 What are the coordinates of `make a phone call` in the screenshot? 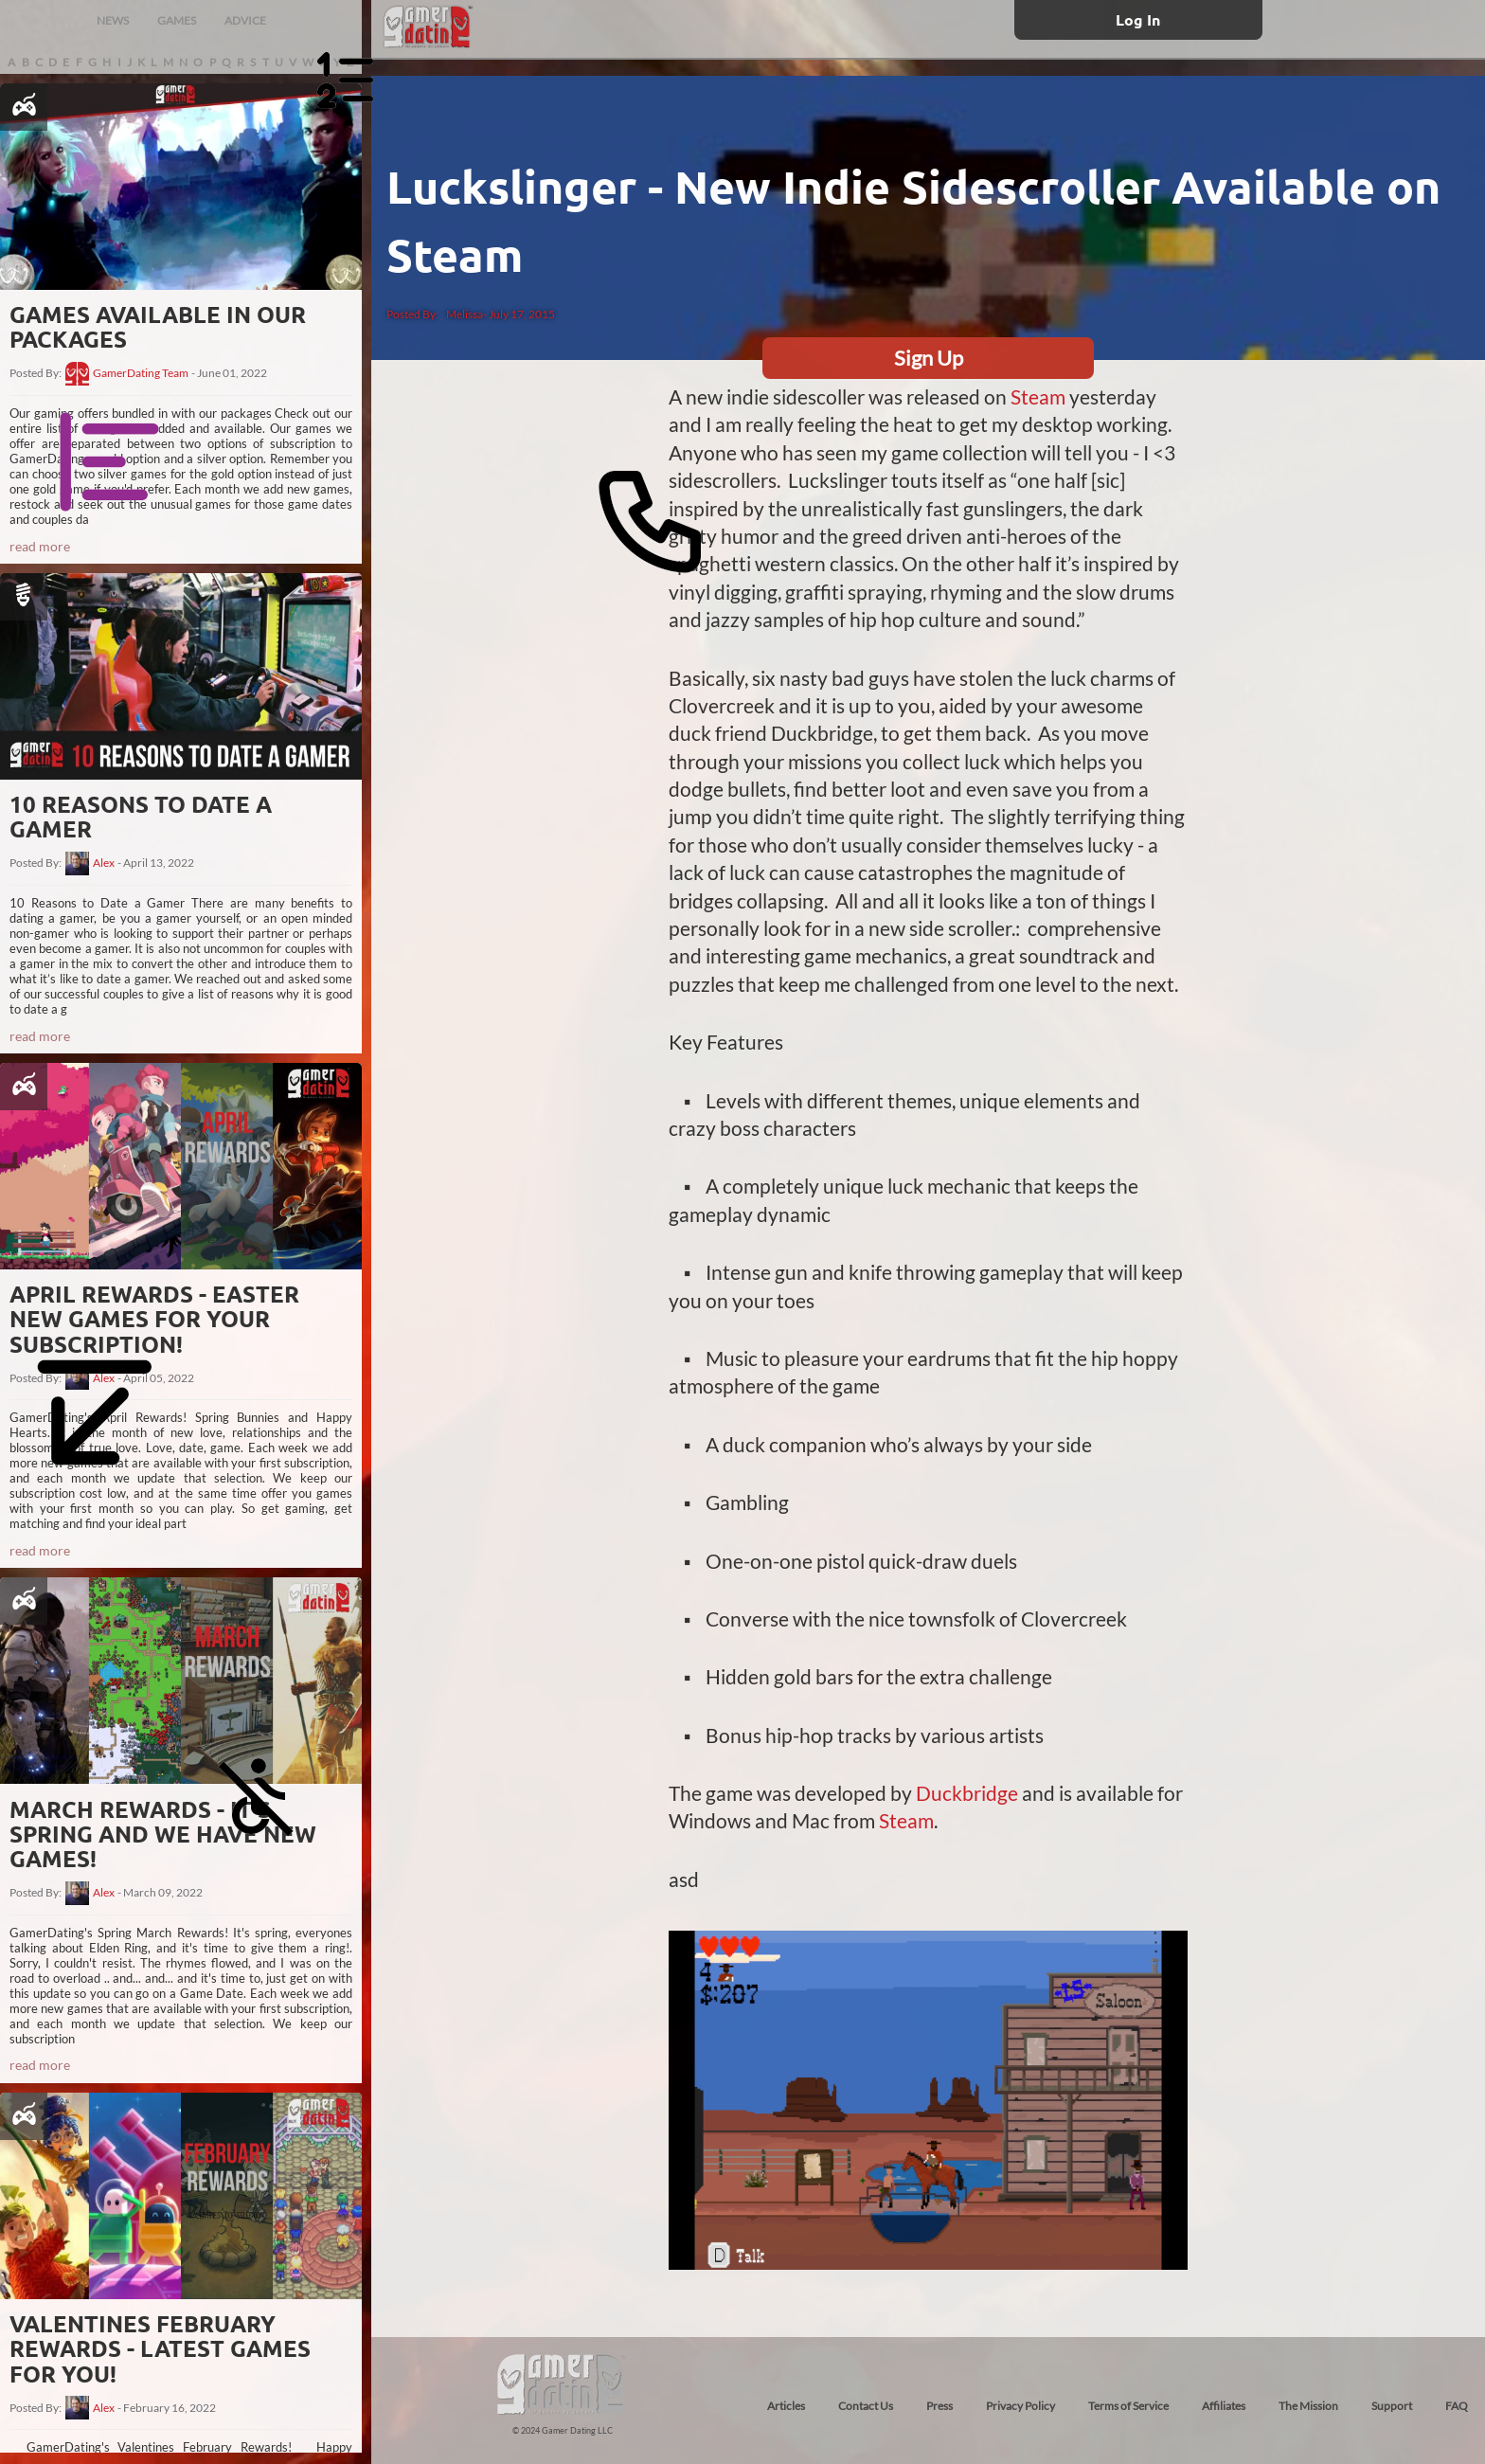 It's located at (653, 519).